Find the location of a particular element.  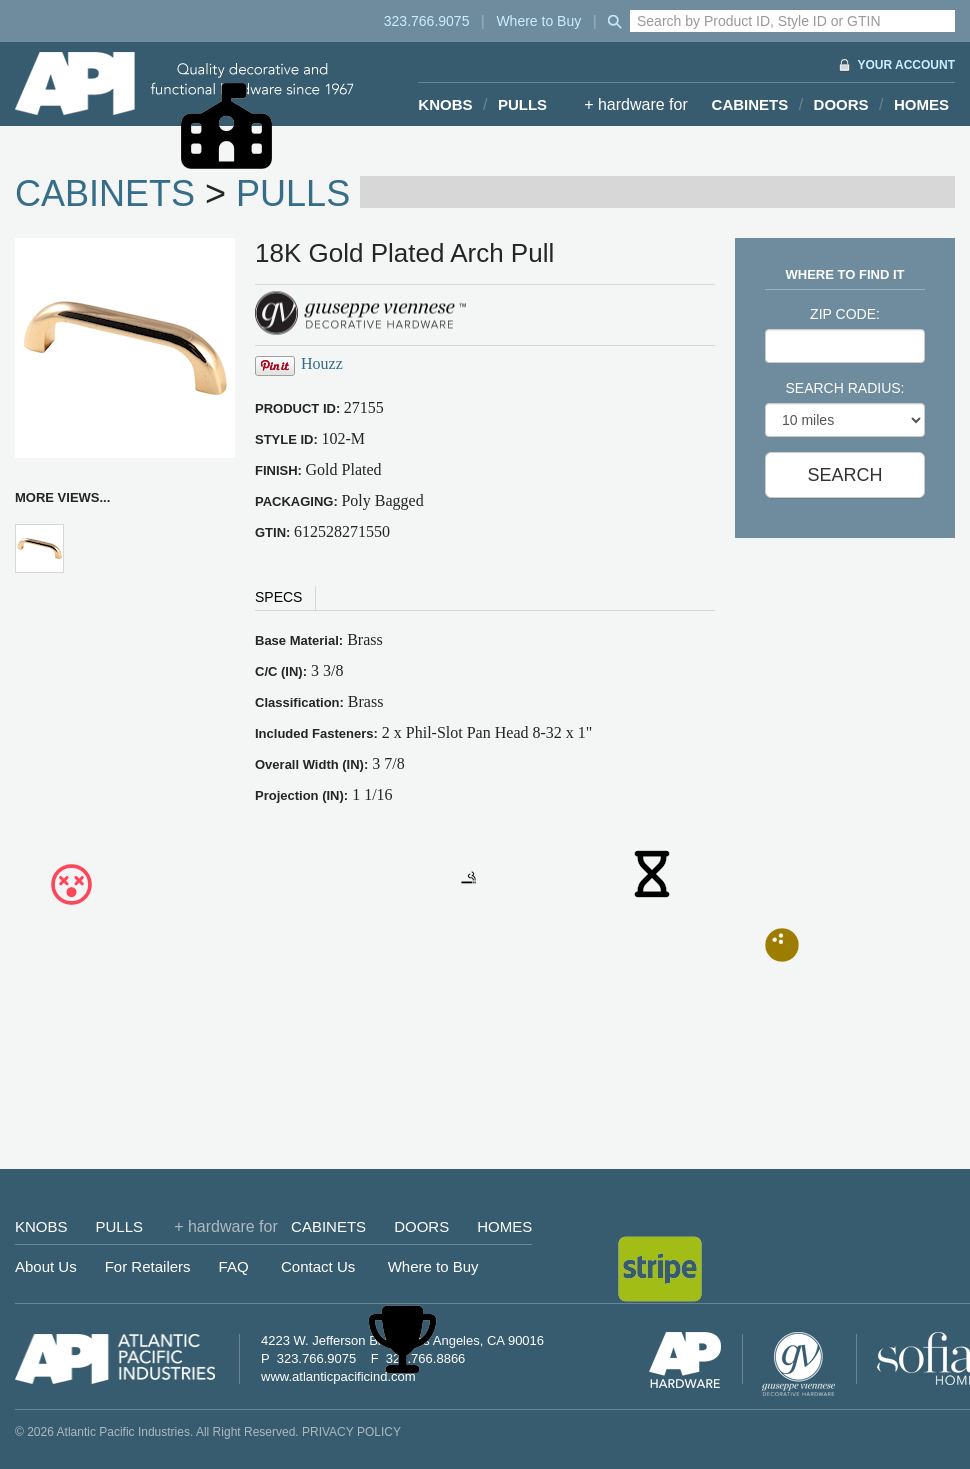

indicates a designated smoking area is located at coordinates (468, 878).